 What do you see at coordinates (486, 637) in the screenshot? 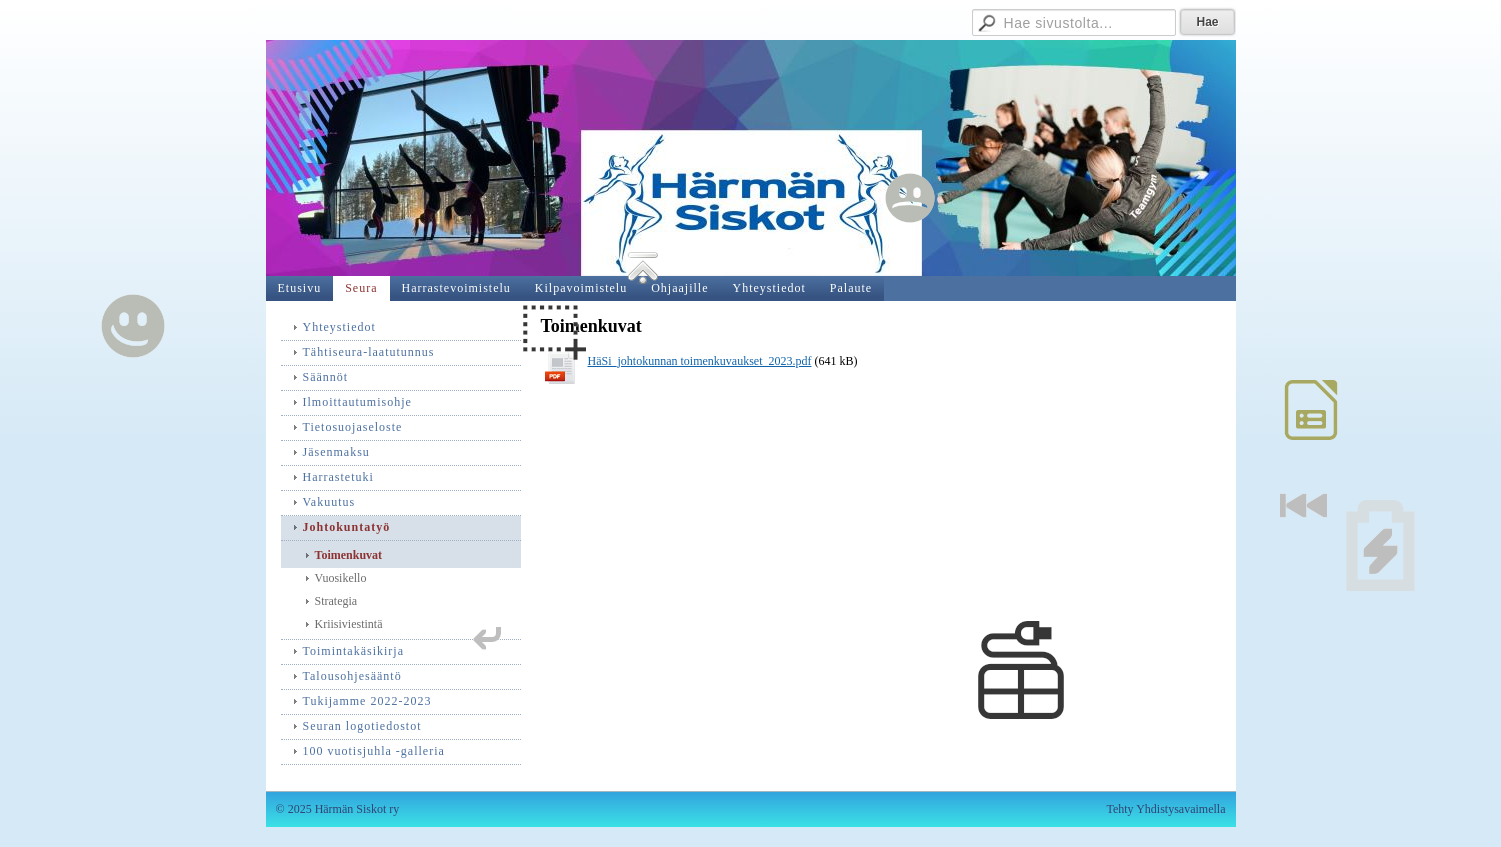
I see `indicates a message has been replied to` at bounding box center [486, 637].